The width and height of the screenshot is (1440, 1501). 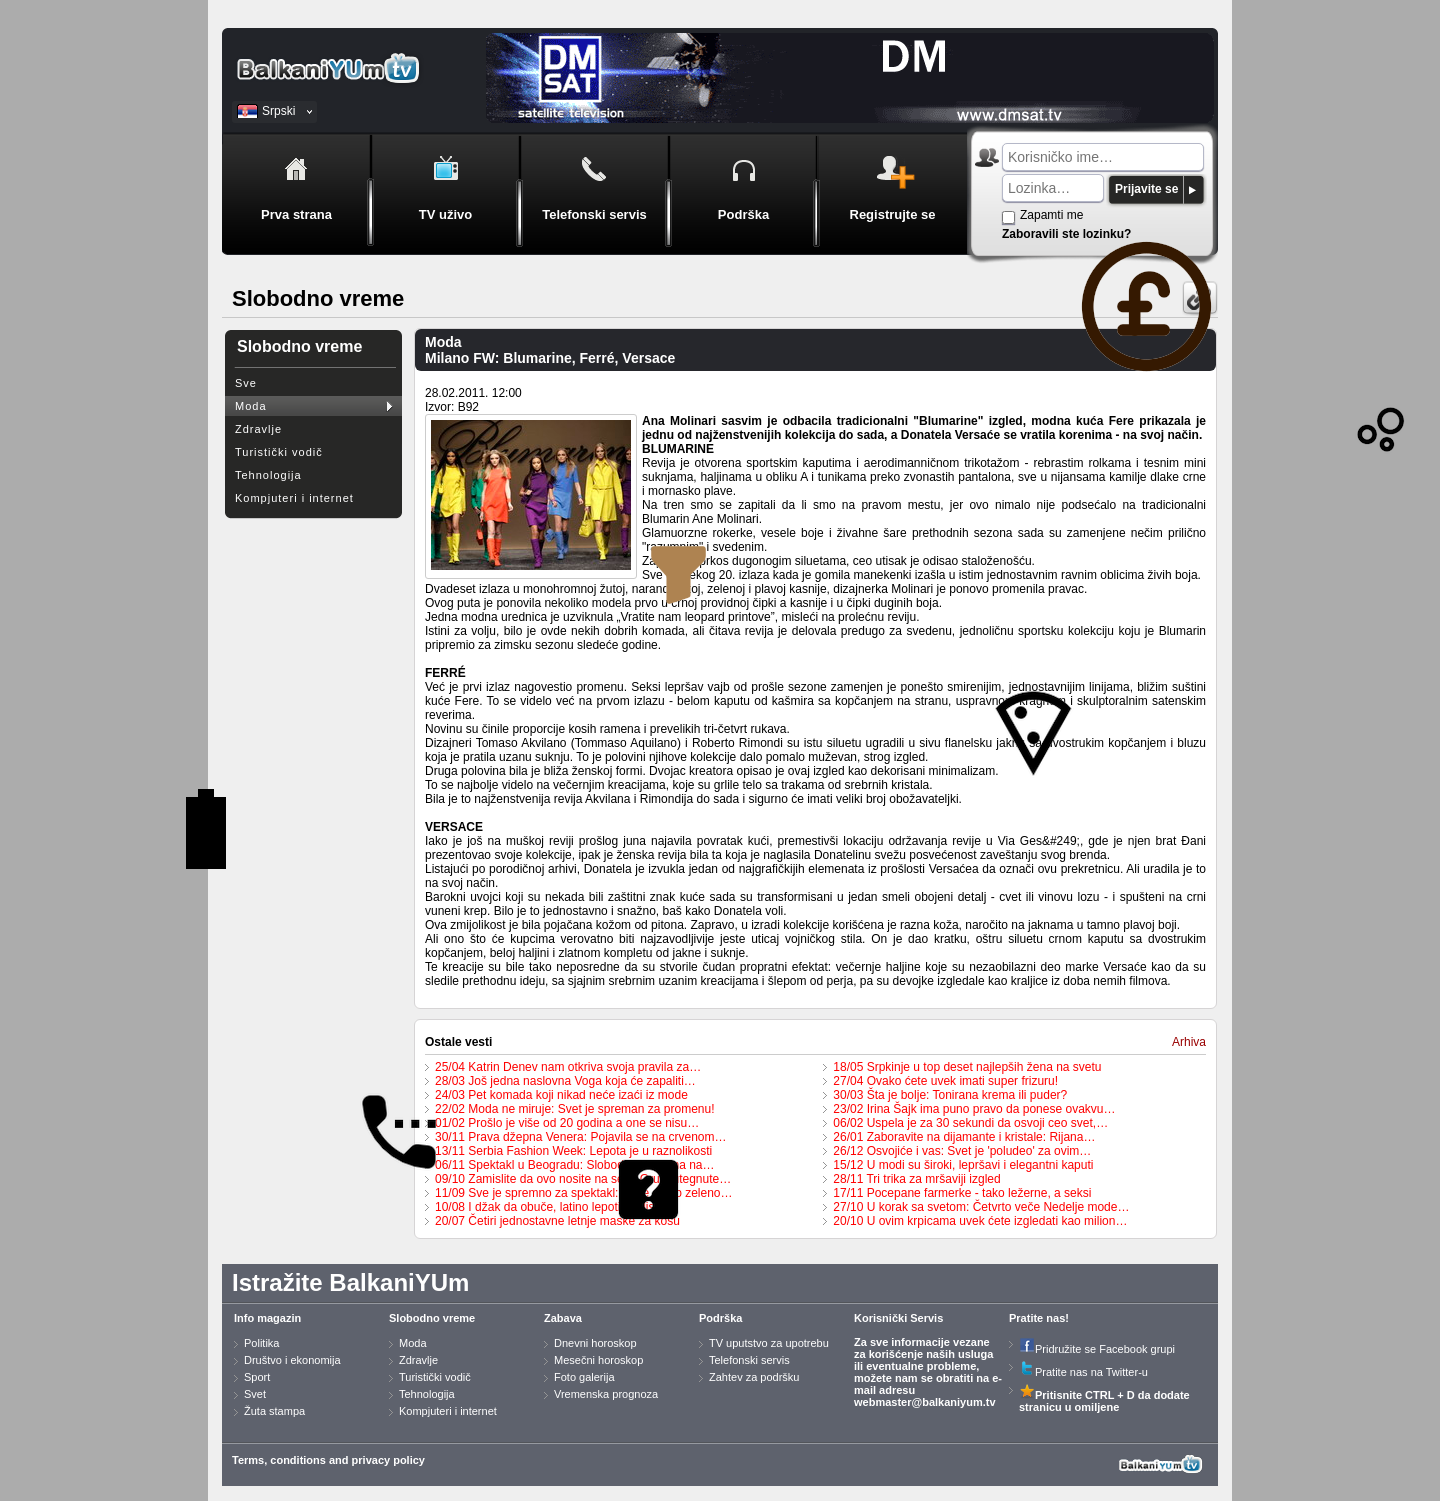 What do you see at coordinates (648, 1189) in the screenshot?
I see `access help center or support resources` at bounding box center [648, 1189].